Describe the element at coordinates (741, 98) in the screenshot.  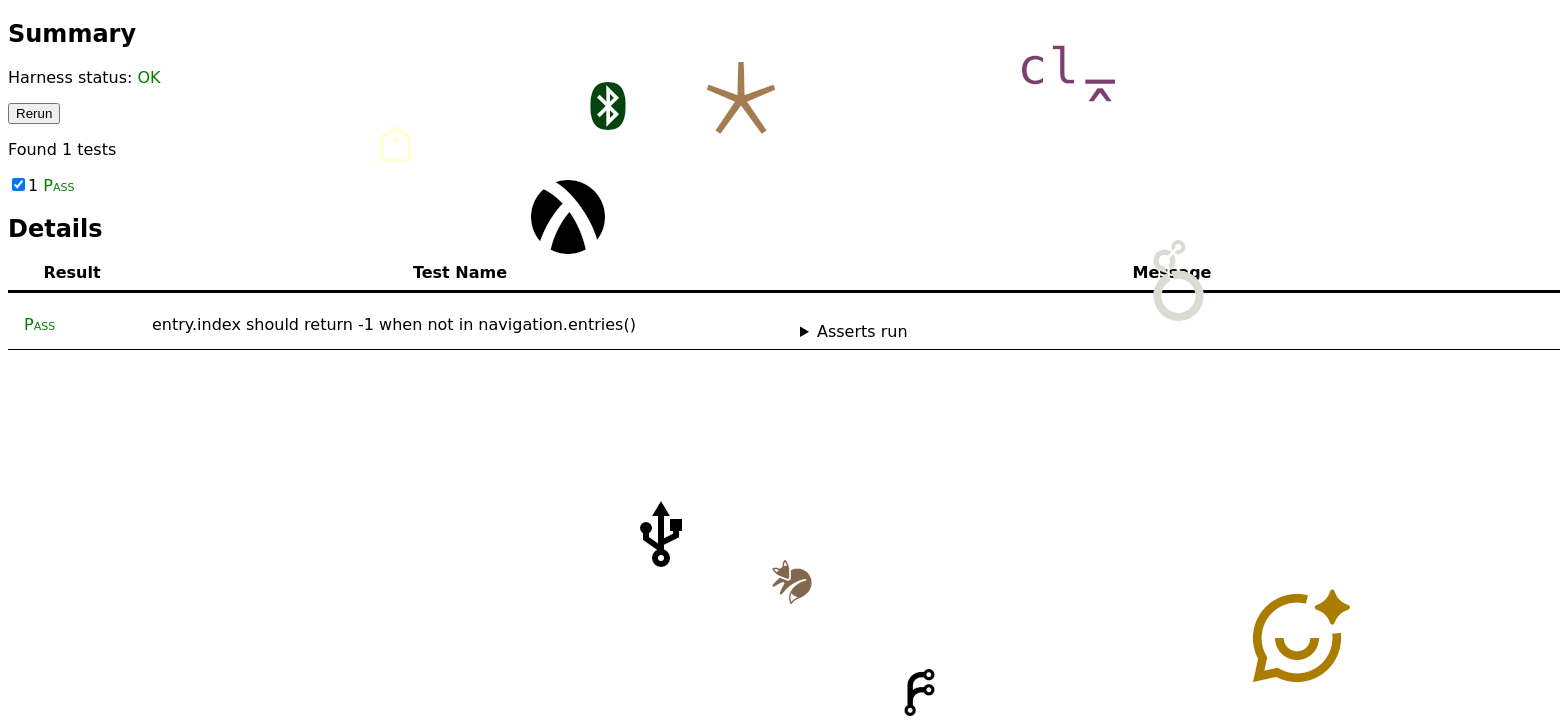
I see `advent of code logo` at that location.